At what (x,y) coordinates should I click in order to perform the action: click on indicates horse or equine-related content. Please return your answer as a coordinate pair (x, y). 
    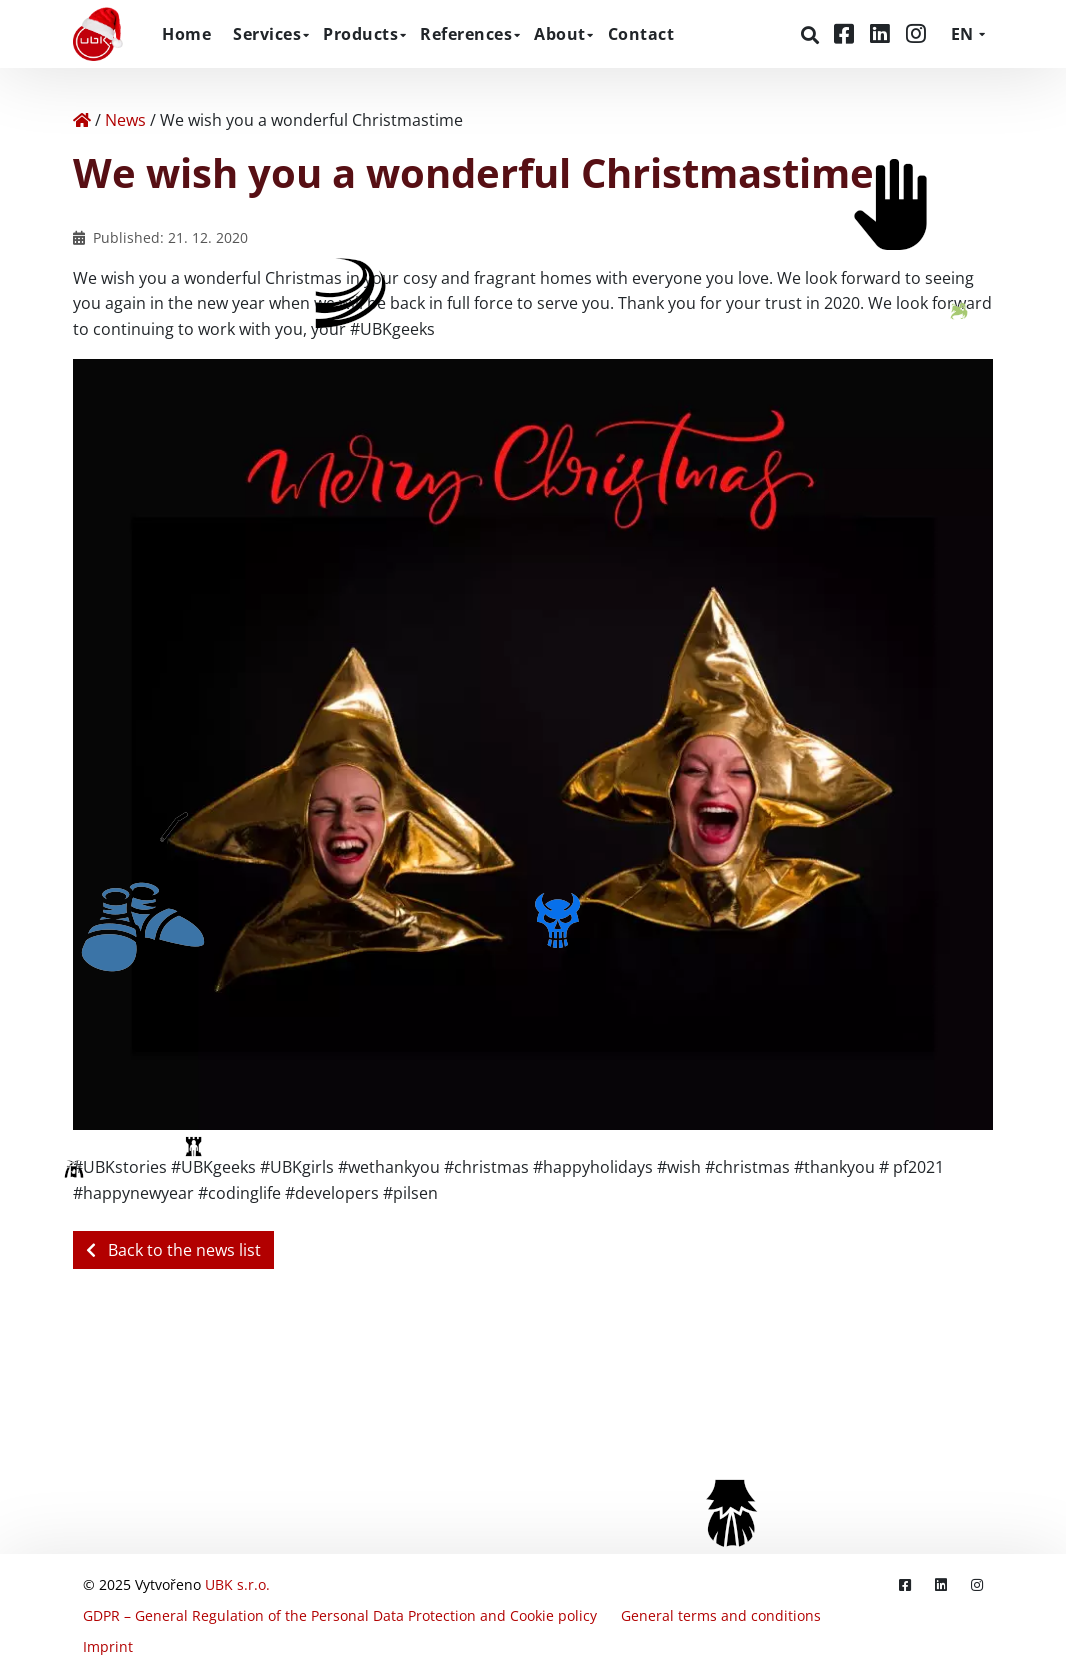
    Looking at the image, I should click on (731, 1513).